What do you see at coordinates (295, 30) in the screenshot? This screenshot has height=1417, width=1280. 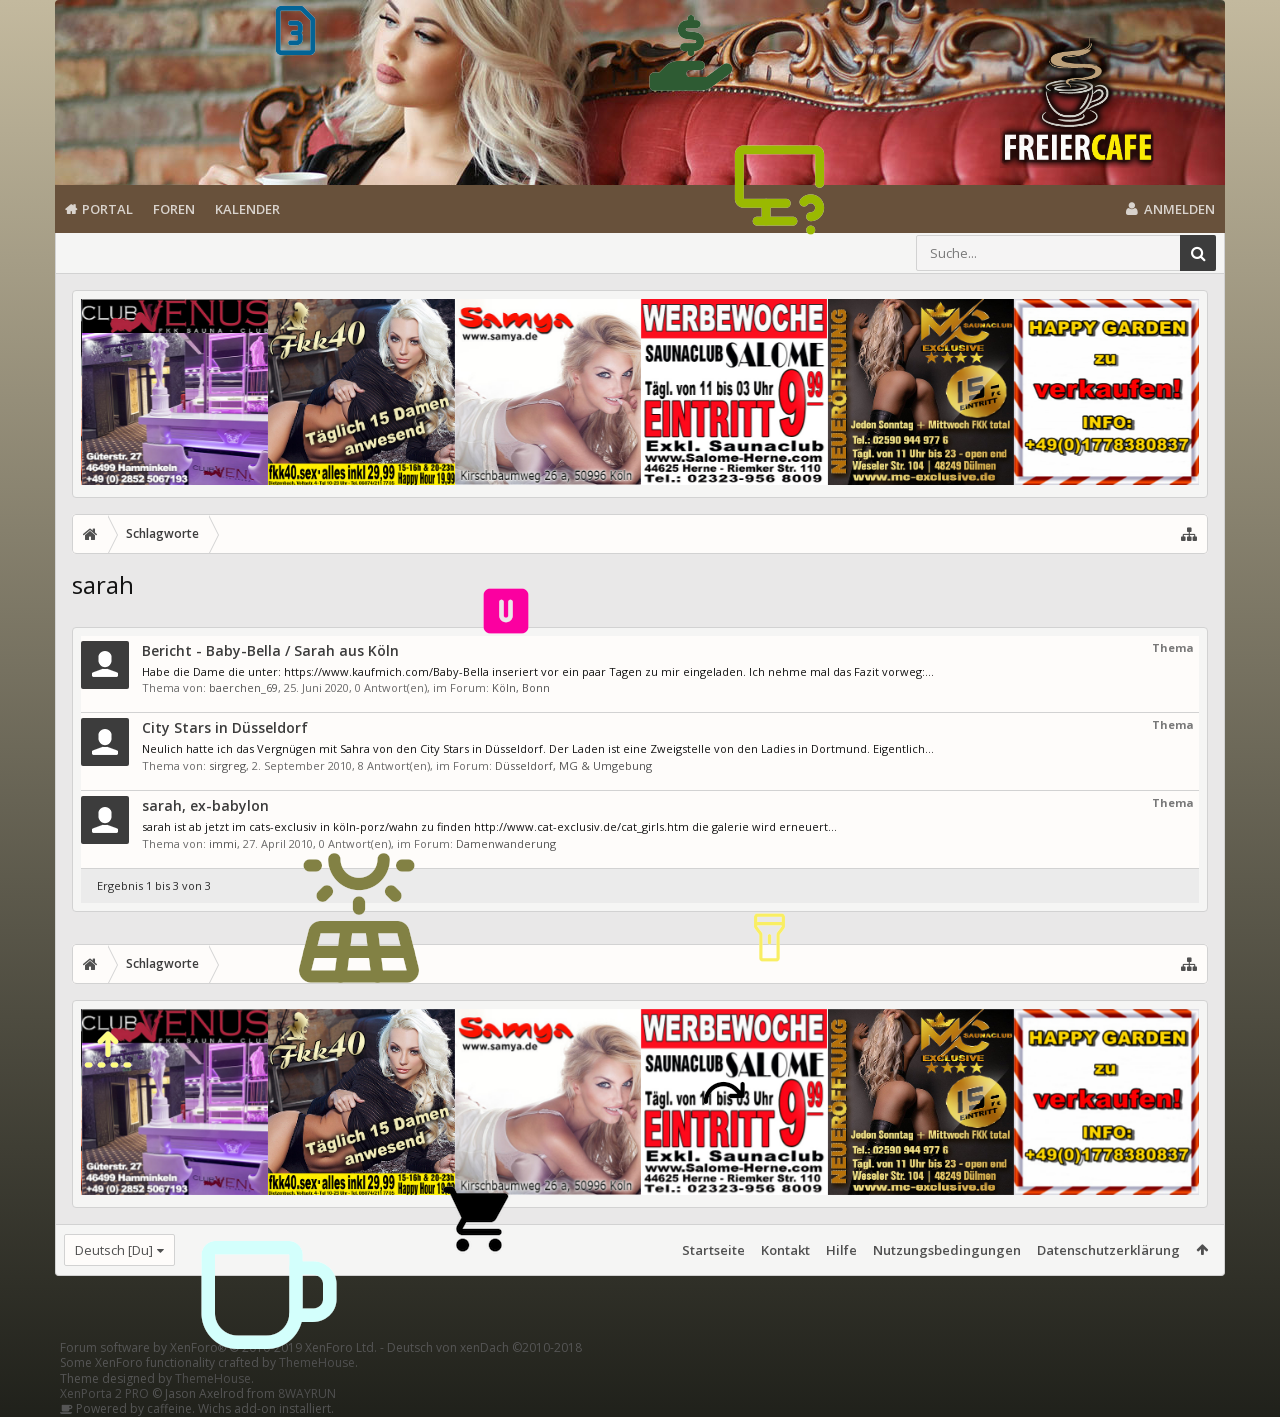 I see `SIM card slot 3` at bounding box center [295, 30].